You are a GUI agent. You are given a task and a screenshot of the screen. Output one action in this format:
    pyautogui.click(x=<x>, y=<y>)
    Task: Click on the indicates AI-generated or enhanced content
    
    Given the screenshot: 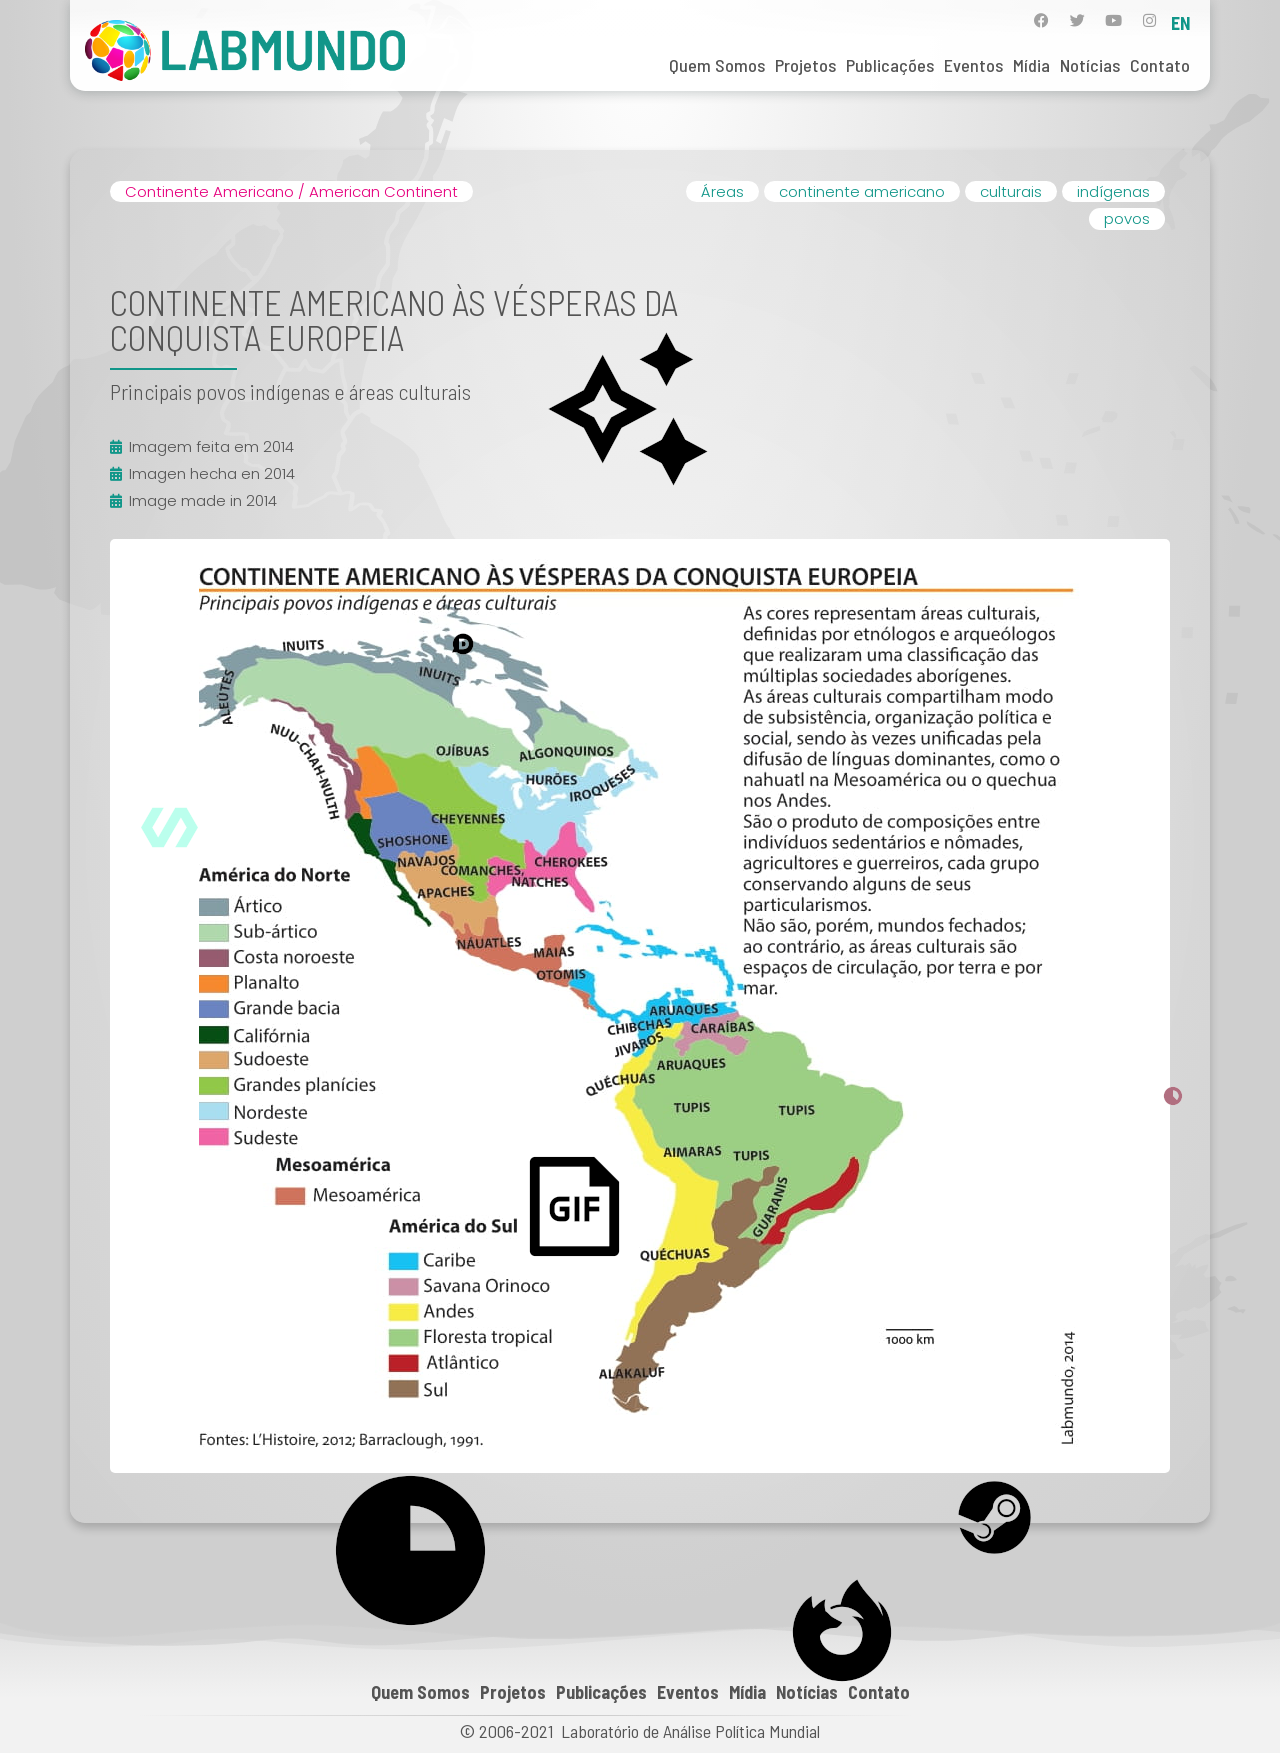 What is the action you would take?
    pyautogui.click(x=631, y=409)
    